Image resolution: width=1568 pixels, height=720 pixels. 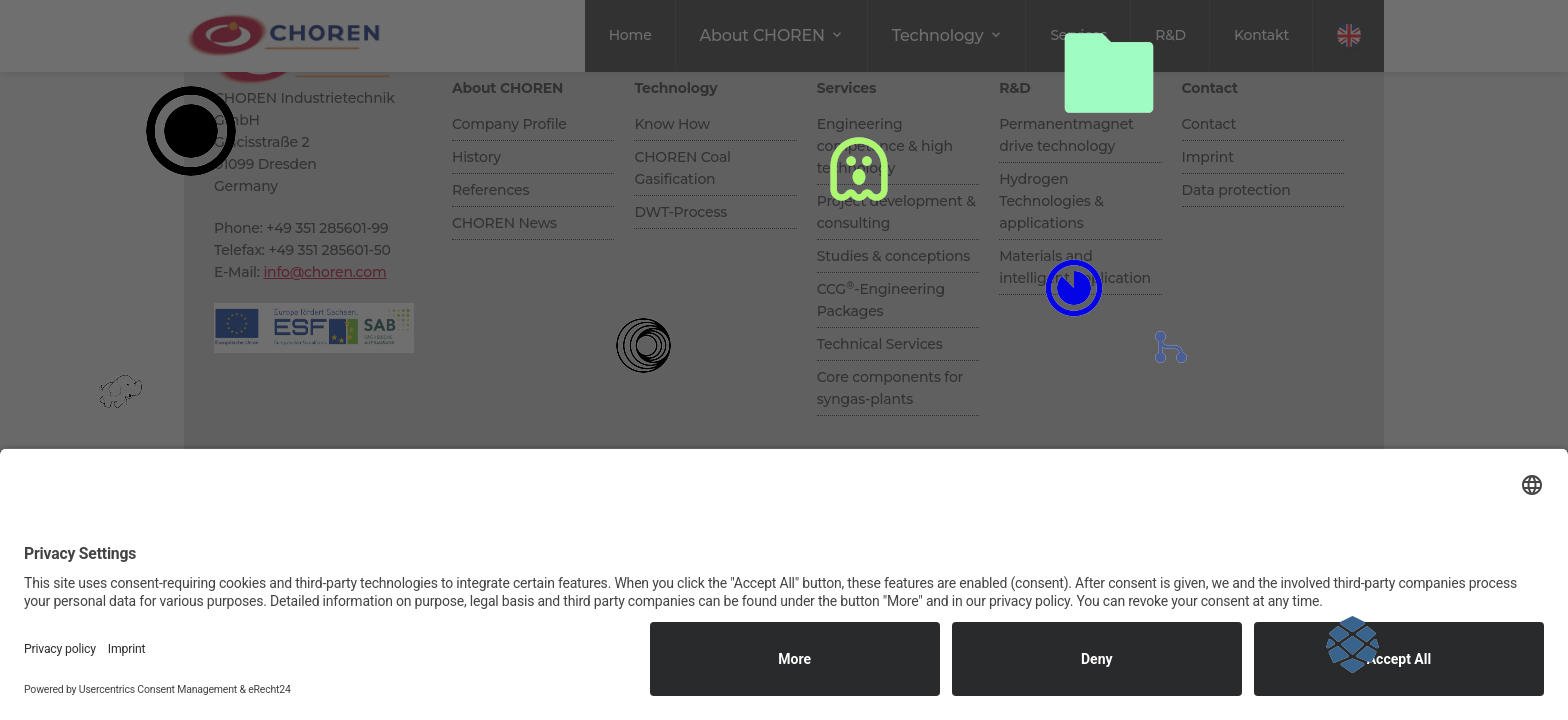 What do you see at coordinates (1074, 288) in the screenshot?
I see `indicates task progress at approximately 70% complete` at bounding box center [1074, 288].